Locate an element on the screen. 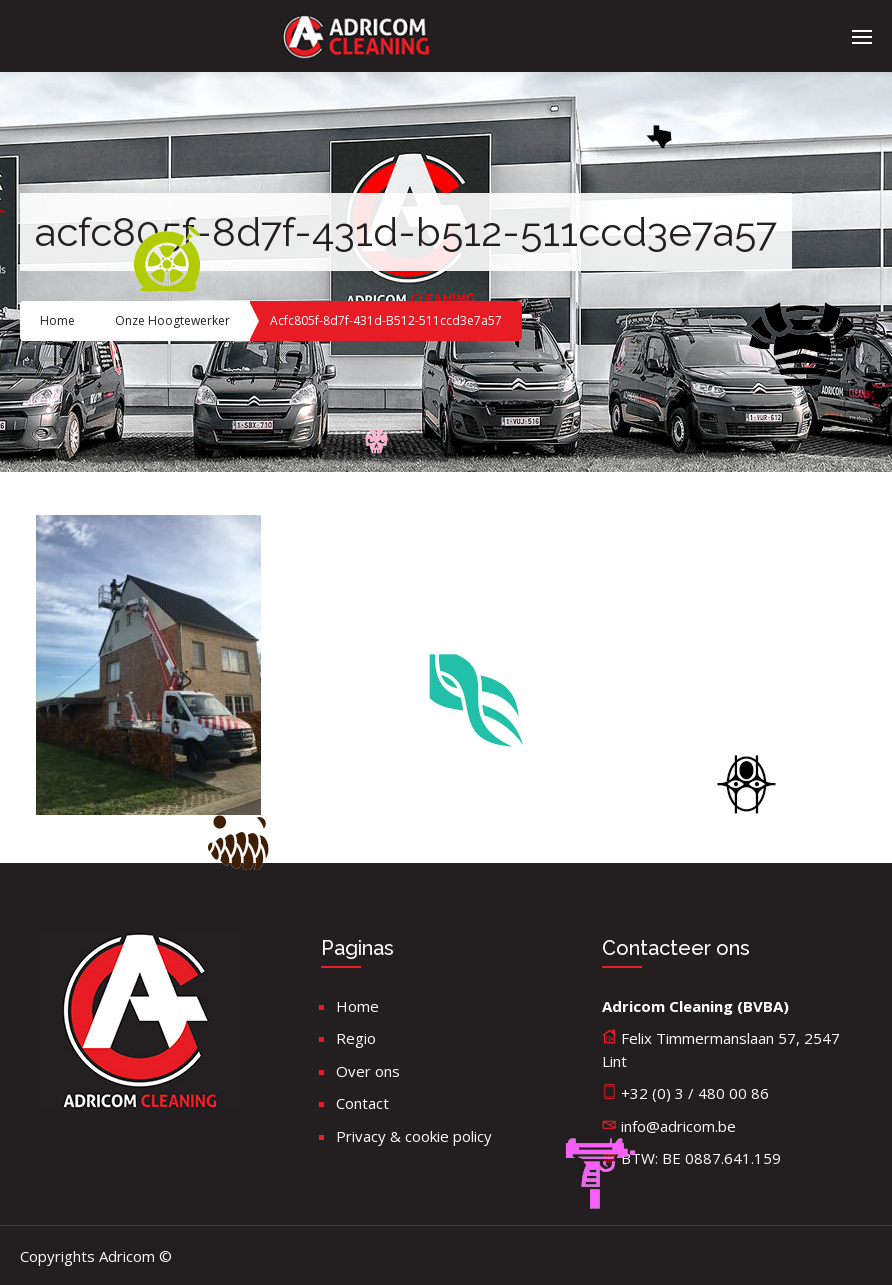 This screenshot has width=892, height=1285. select uzi weapon in game inventory is located at coordinates (600, 1173).